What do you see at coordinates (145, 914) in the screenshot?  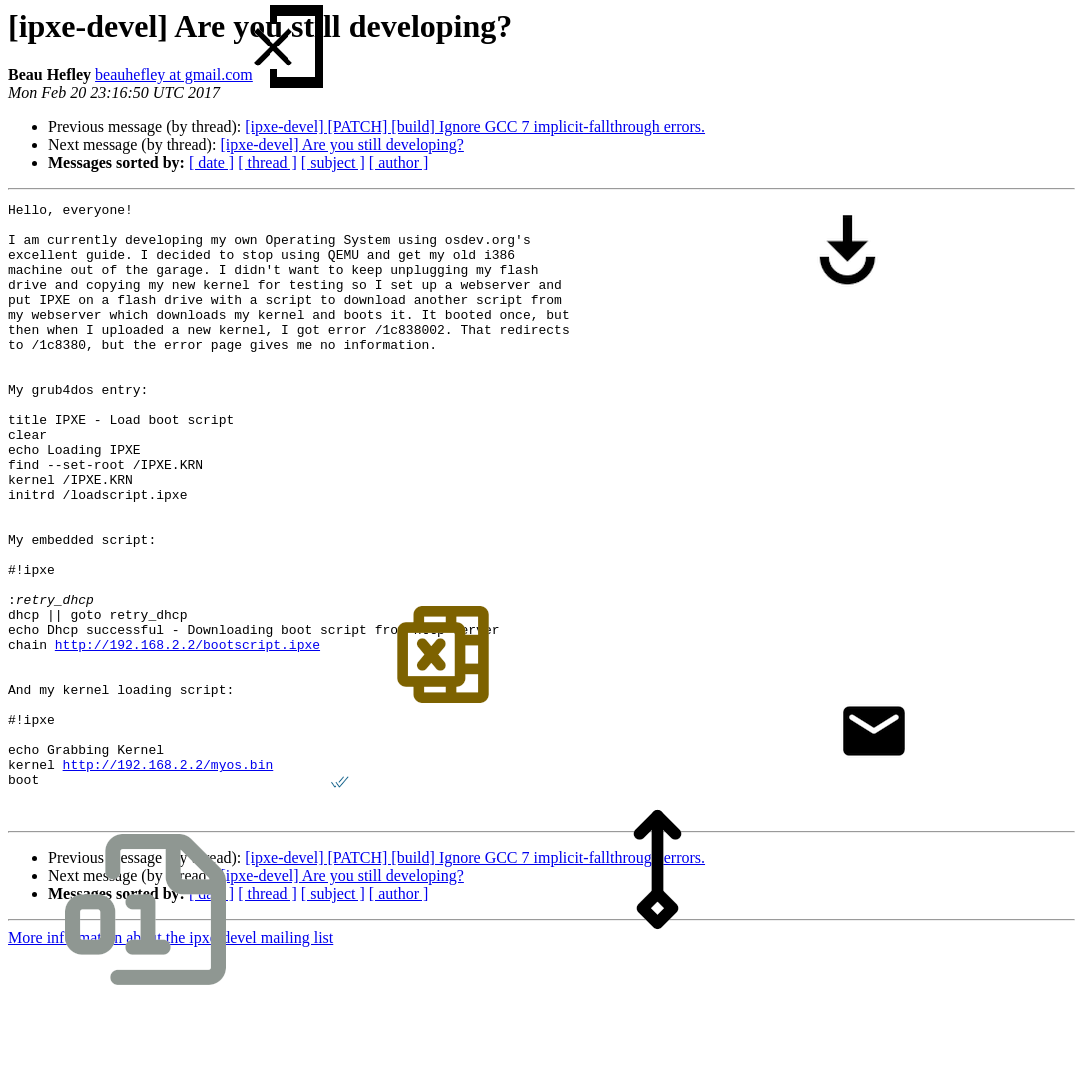 I see `view or open a binary file` at bounding box center [145, 914].